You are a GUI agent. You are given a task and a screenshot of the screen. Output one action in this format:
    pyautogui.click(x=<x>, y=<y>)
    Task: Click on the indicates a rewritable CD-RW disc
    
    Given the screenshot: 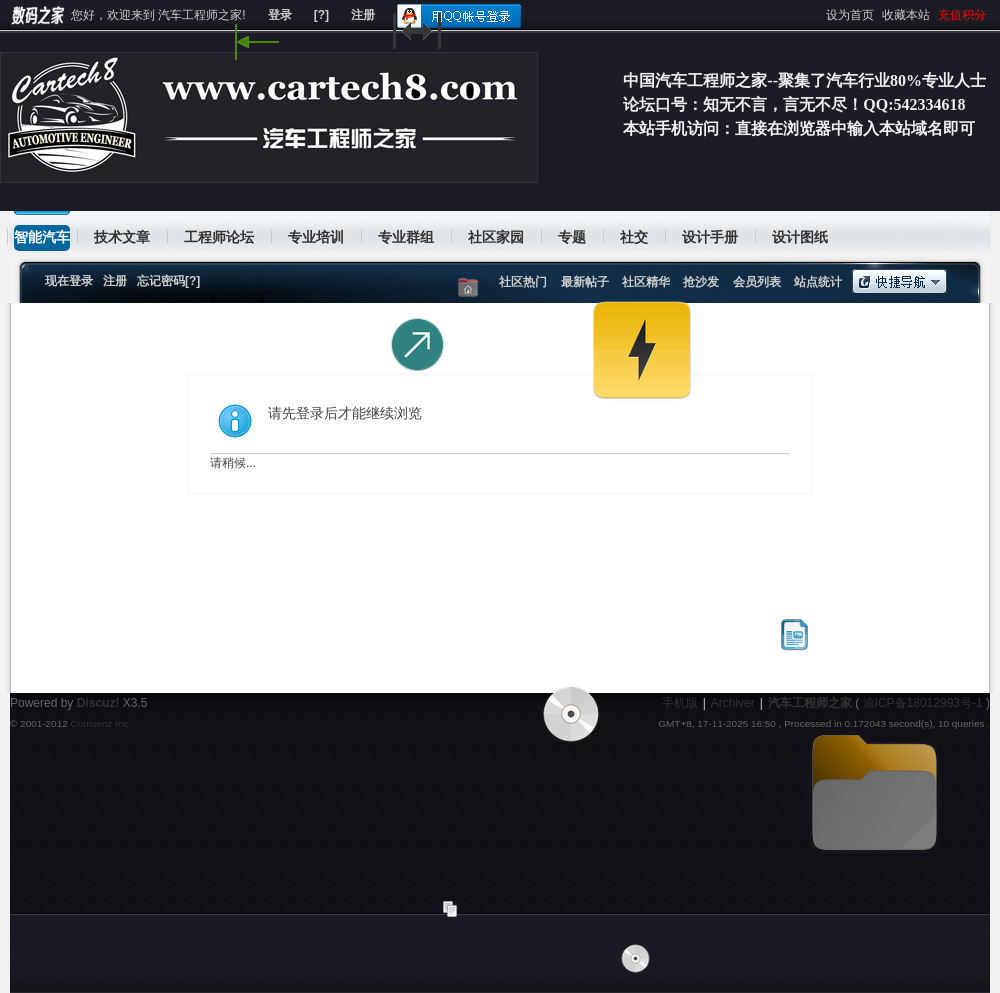 What is the action you would take?
    pyautogui.click(x=635, y=958)
    